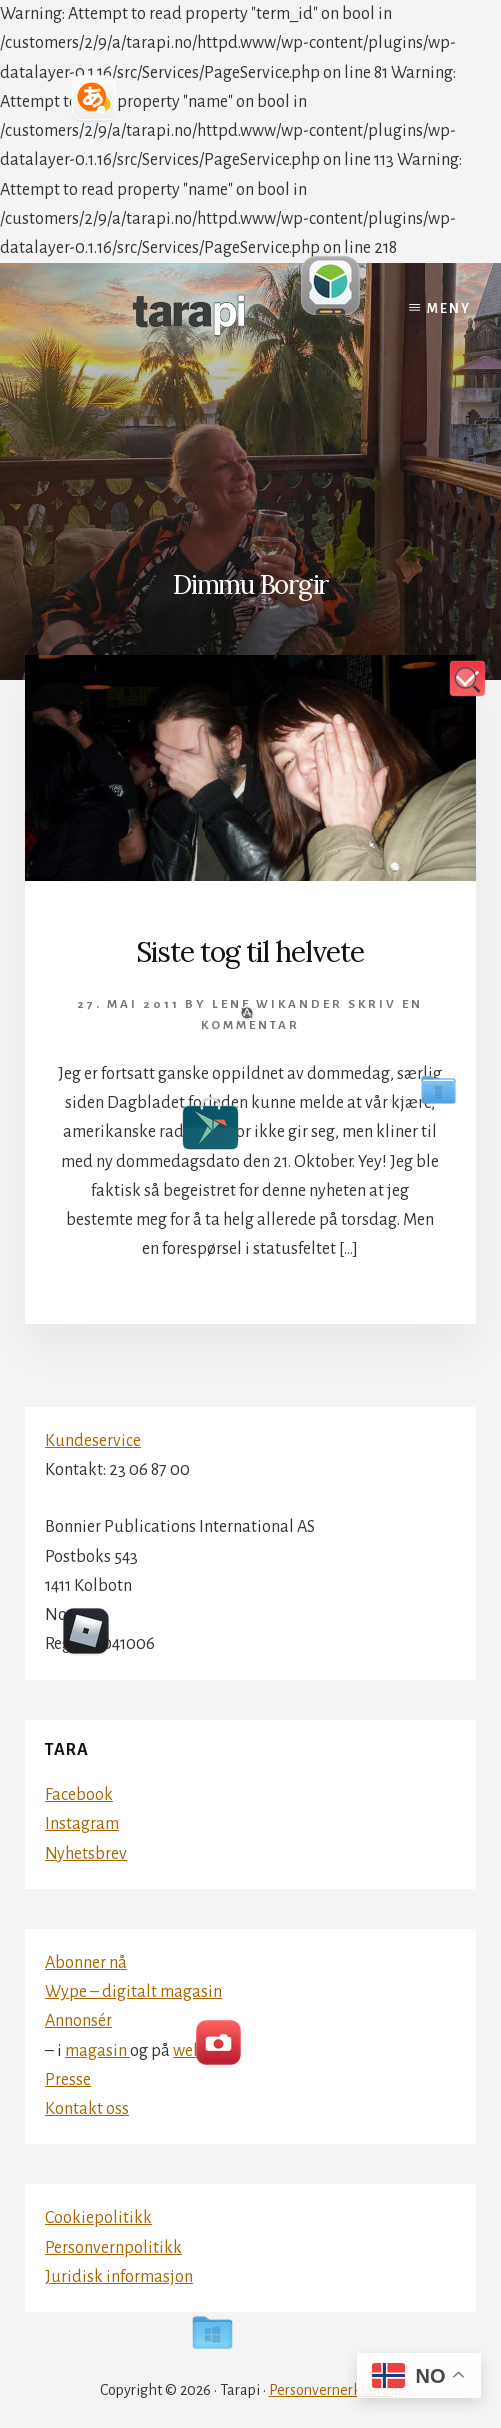  What do you see at coordinates (218, 2042) in the screenshot?
I see `take a screenshot` at bounding box center [218, 2042].